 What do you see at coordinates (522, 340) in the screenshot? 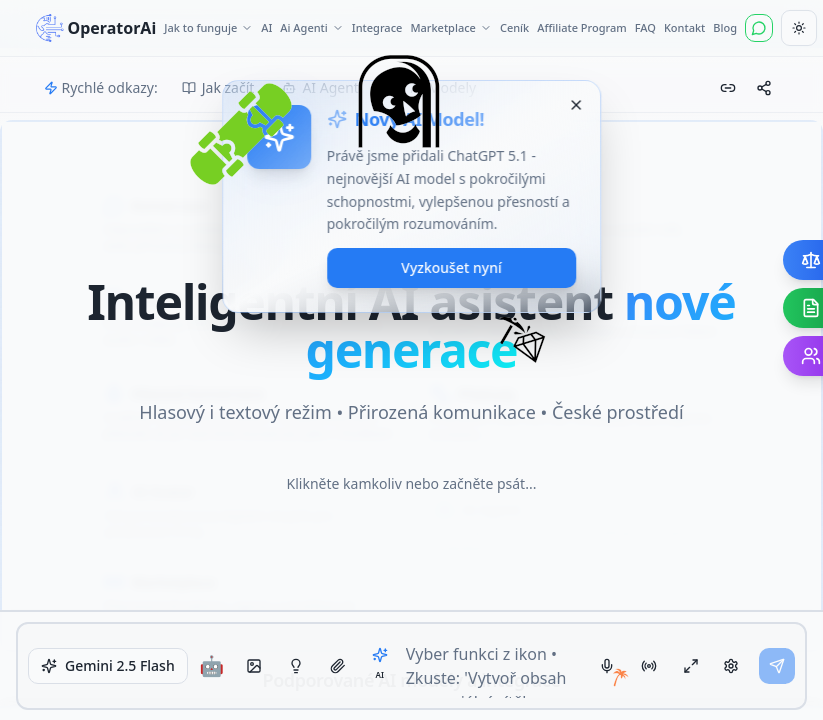
I see `indicates hard difficulty or challenge level` at bounding box center [522, 340].